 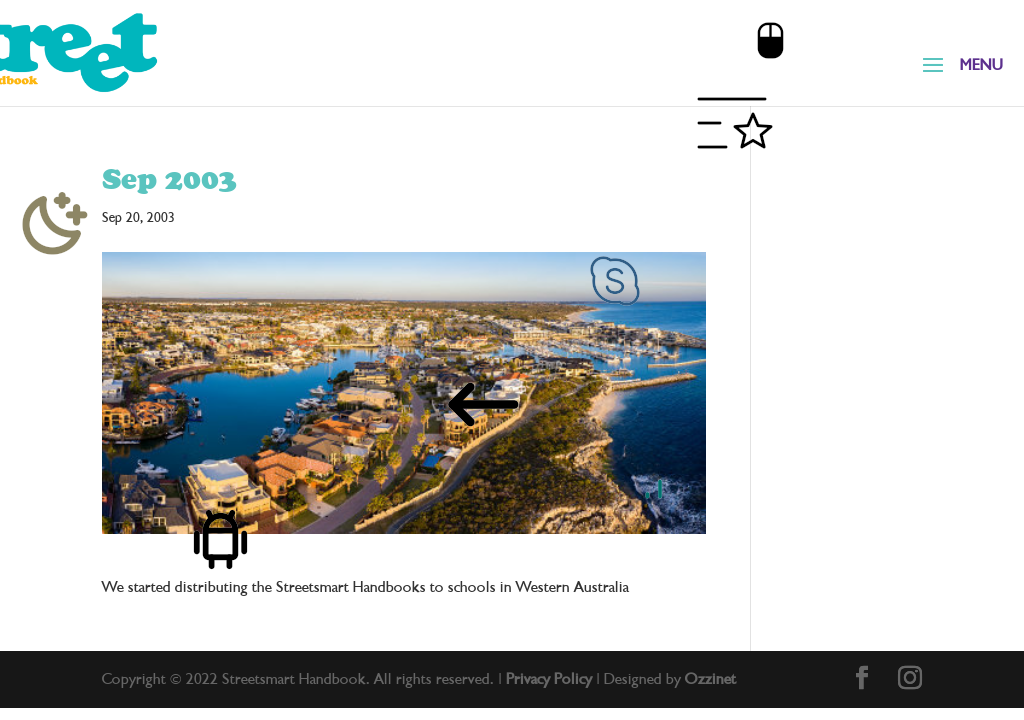 I want to click on android device or app indicator, so click(x=220, y=539).